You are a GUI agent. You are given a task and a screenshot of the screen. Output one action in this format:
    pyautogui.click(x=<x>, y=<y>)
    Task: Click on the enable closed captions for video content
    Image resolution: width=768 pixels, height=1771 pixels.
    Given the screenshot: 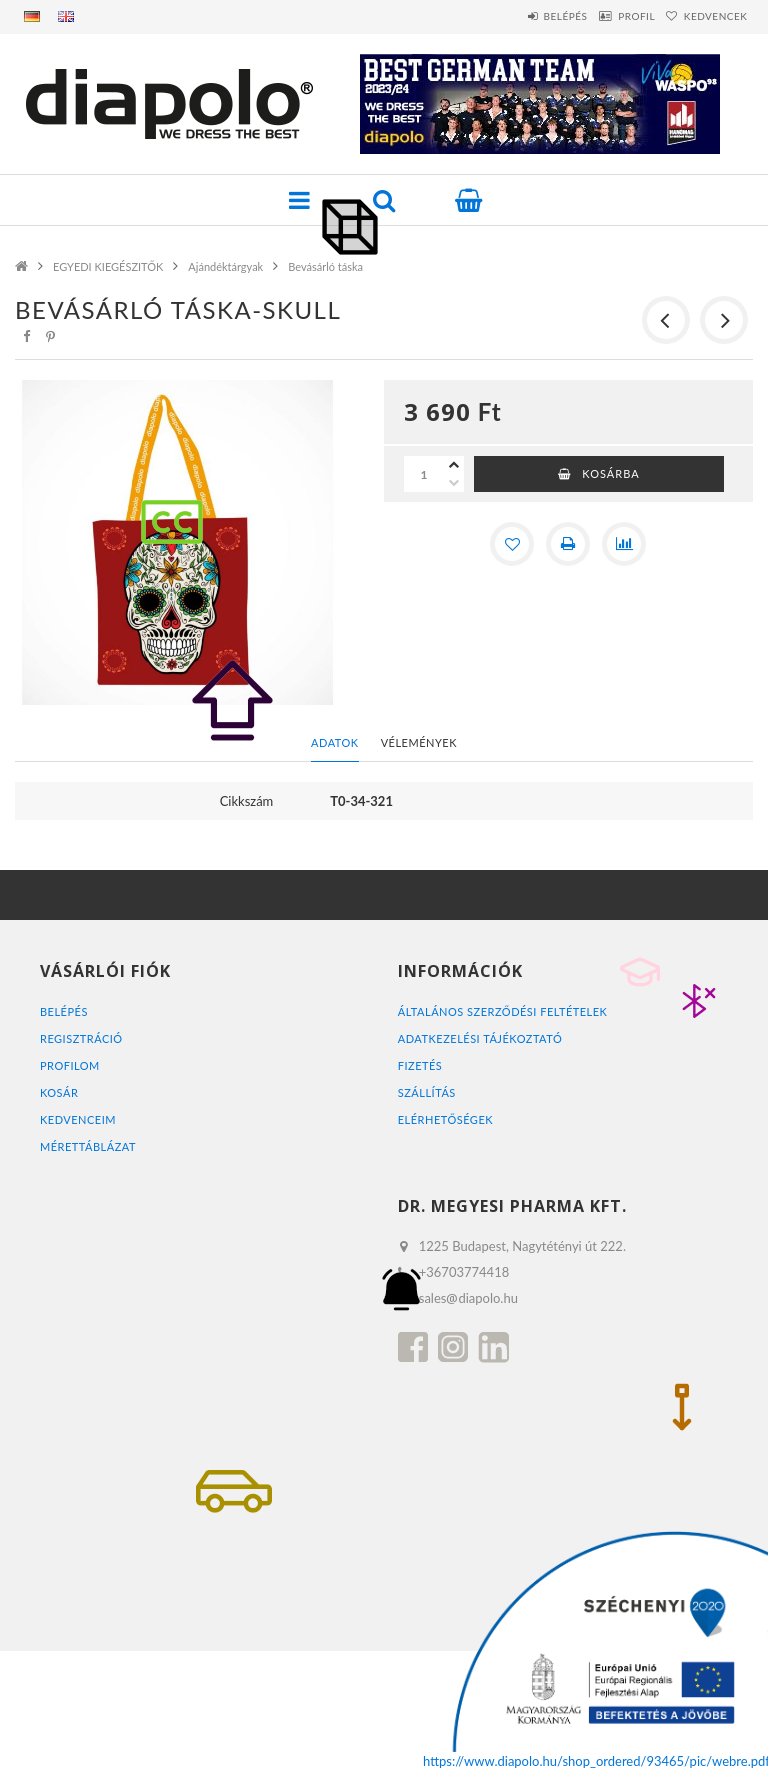 What is the action you would take?
    pyautogui.click(x=172, y=522)
    